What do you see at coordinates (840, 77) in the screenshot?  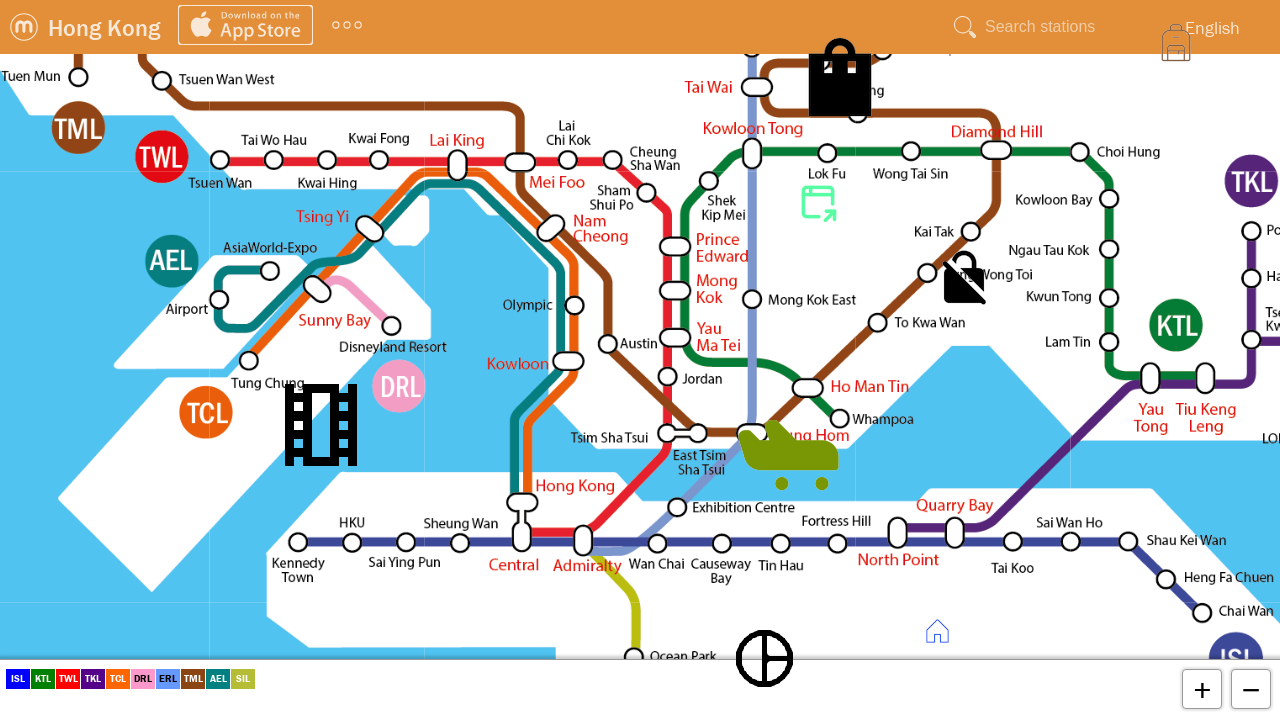 I see `view your shopping cart` at bounding box center [840, 77].